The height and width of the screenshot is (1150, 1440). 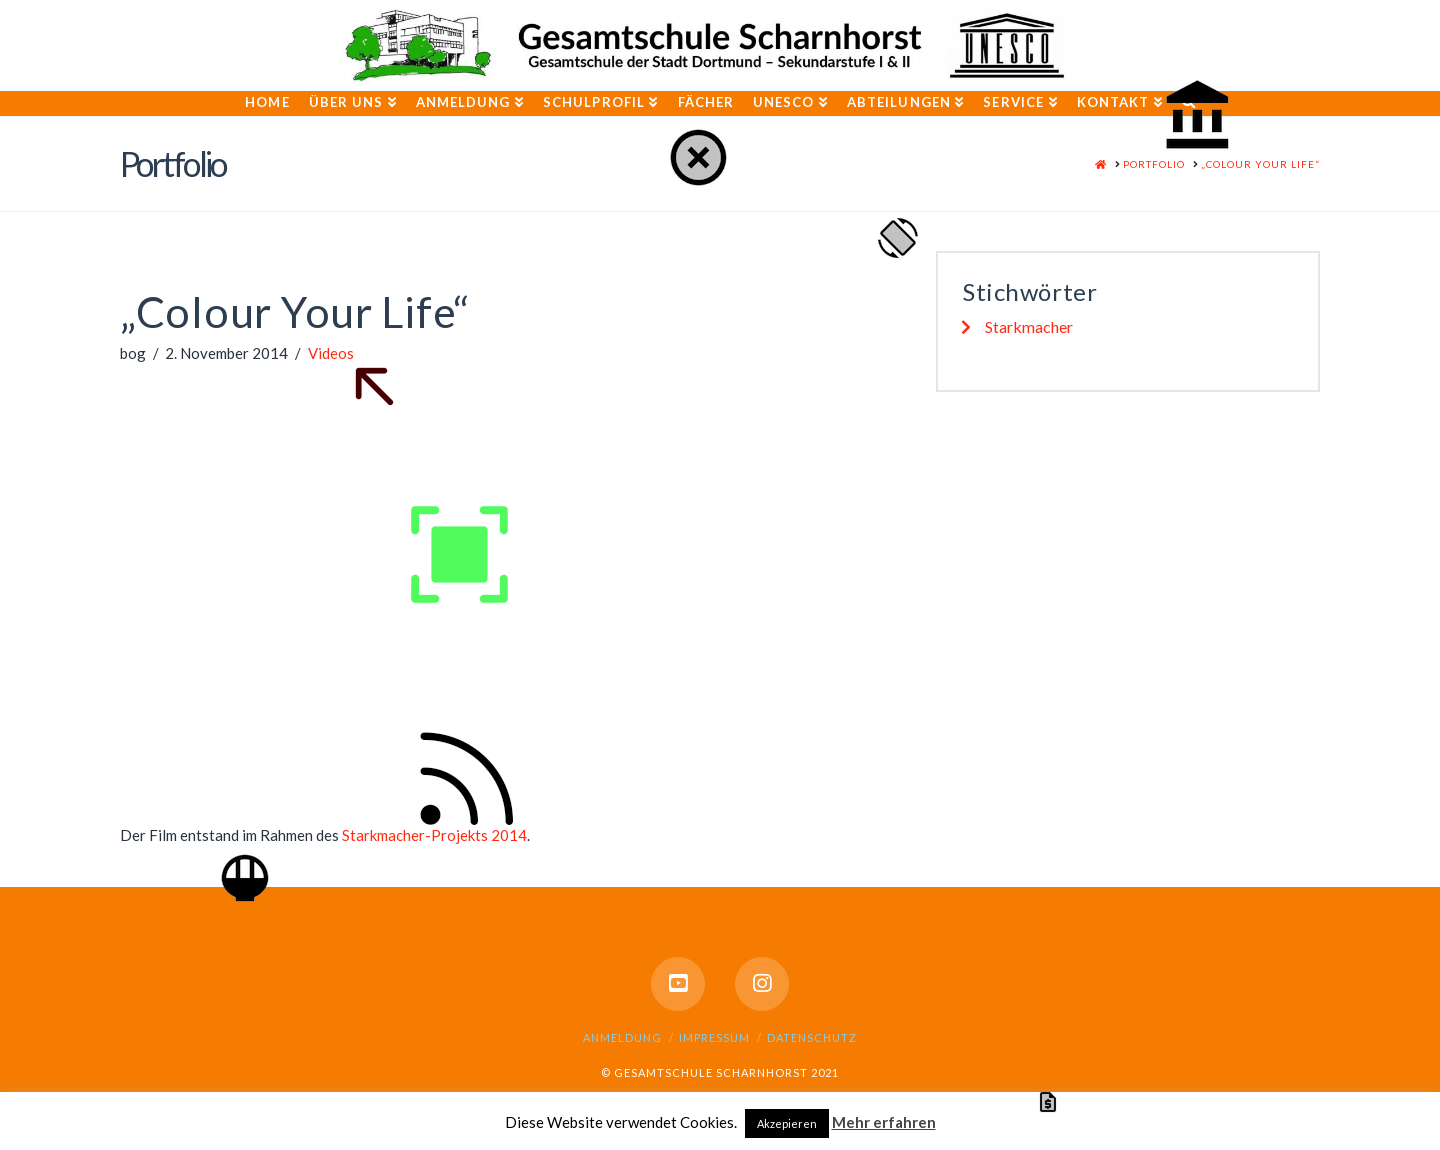 I want to click on subscribe to RSS feed, so click(x=463, y=780).